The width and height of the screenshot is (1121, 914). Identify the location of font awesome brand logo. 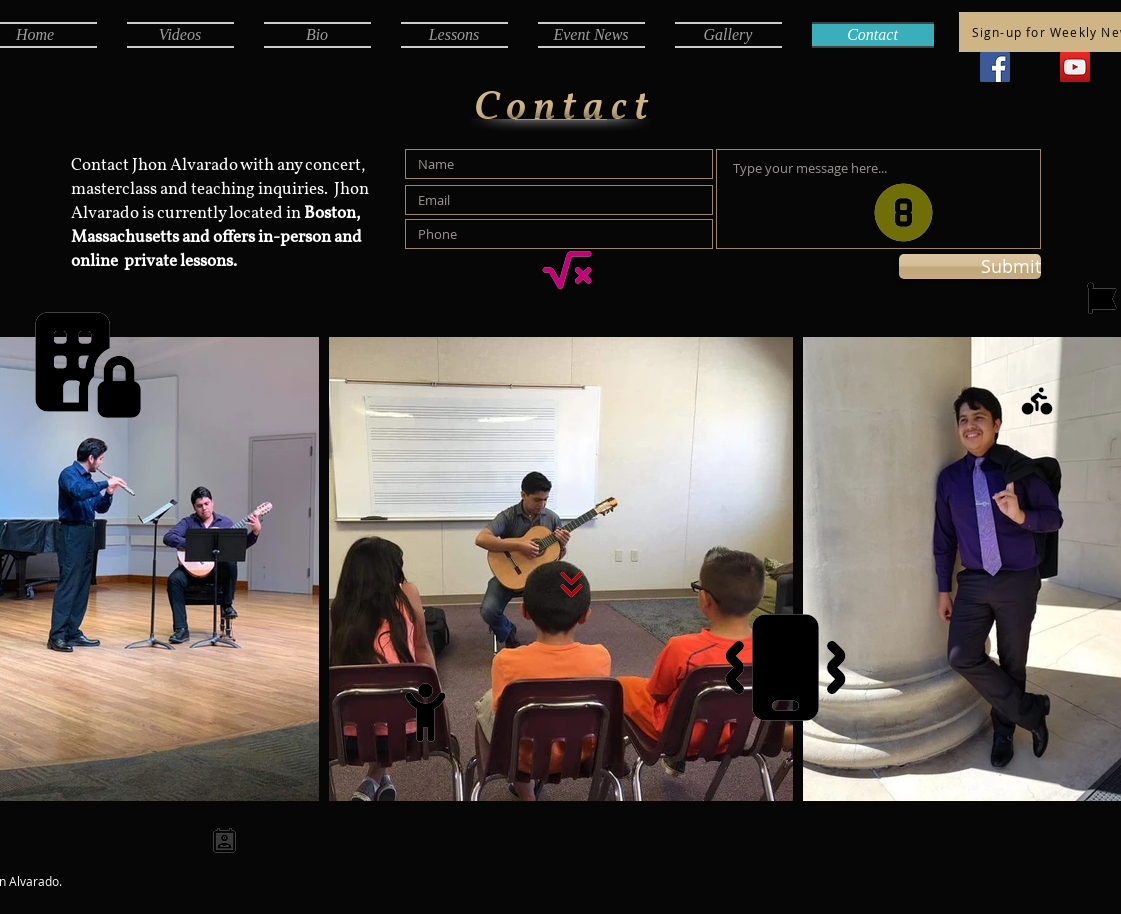
(1102, 298).